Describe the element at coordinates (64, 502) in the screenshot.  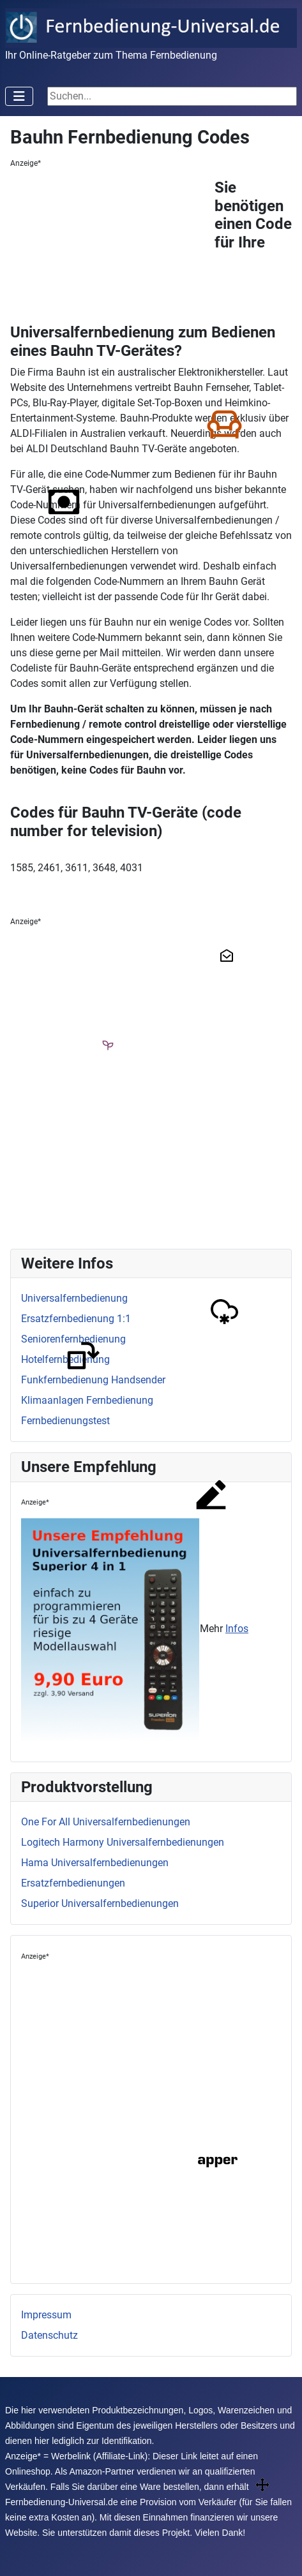
I see `view cash or currency balance` at that location.